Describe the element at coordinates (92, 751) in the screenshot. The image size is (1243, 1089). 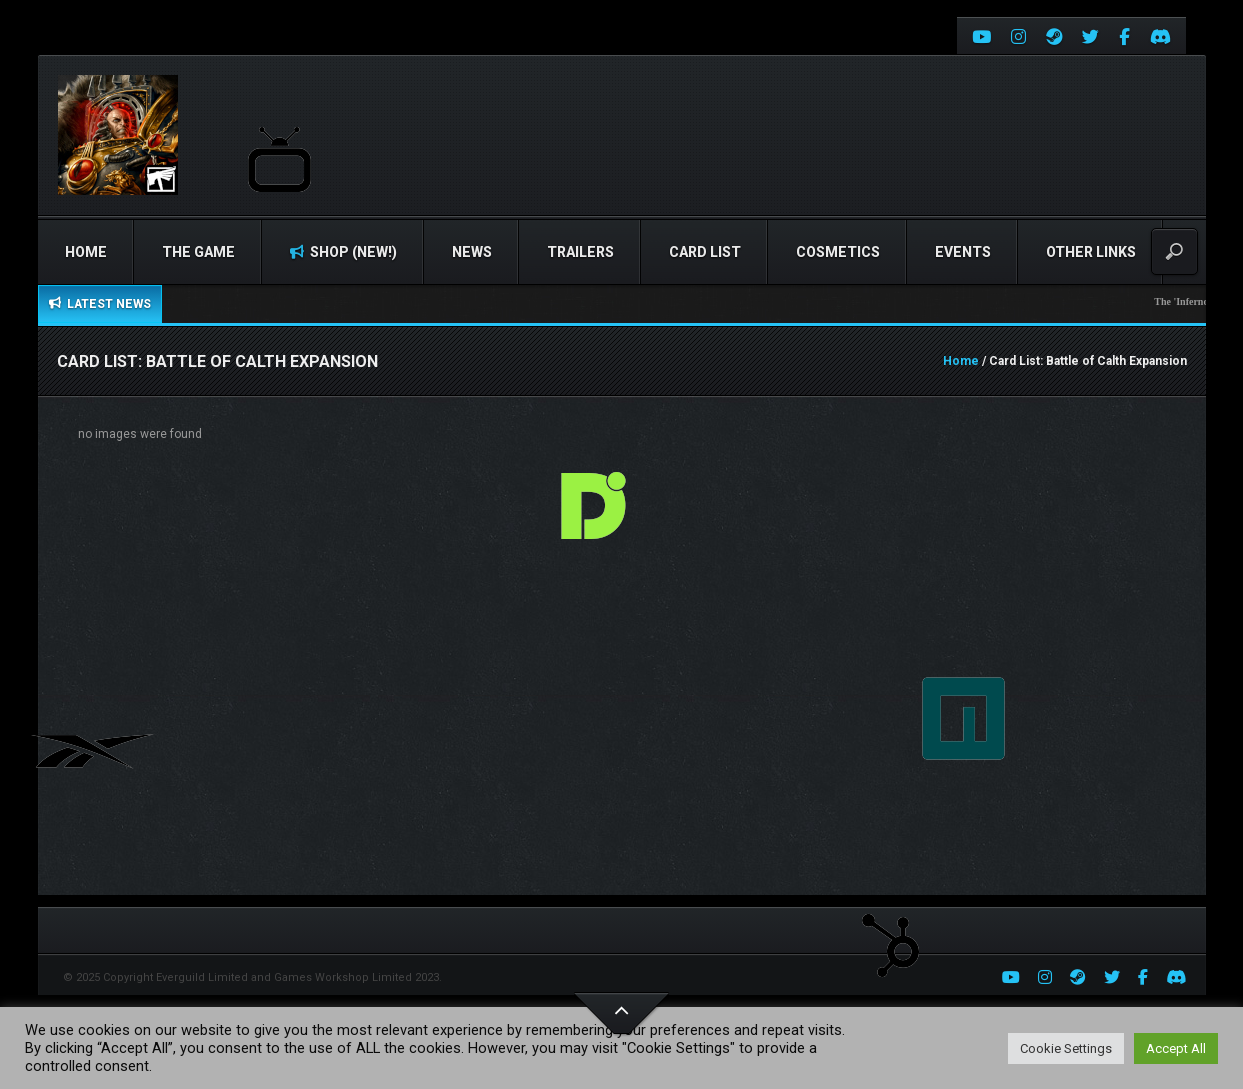
I see `visit the Reebok website or app` at that location.